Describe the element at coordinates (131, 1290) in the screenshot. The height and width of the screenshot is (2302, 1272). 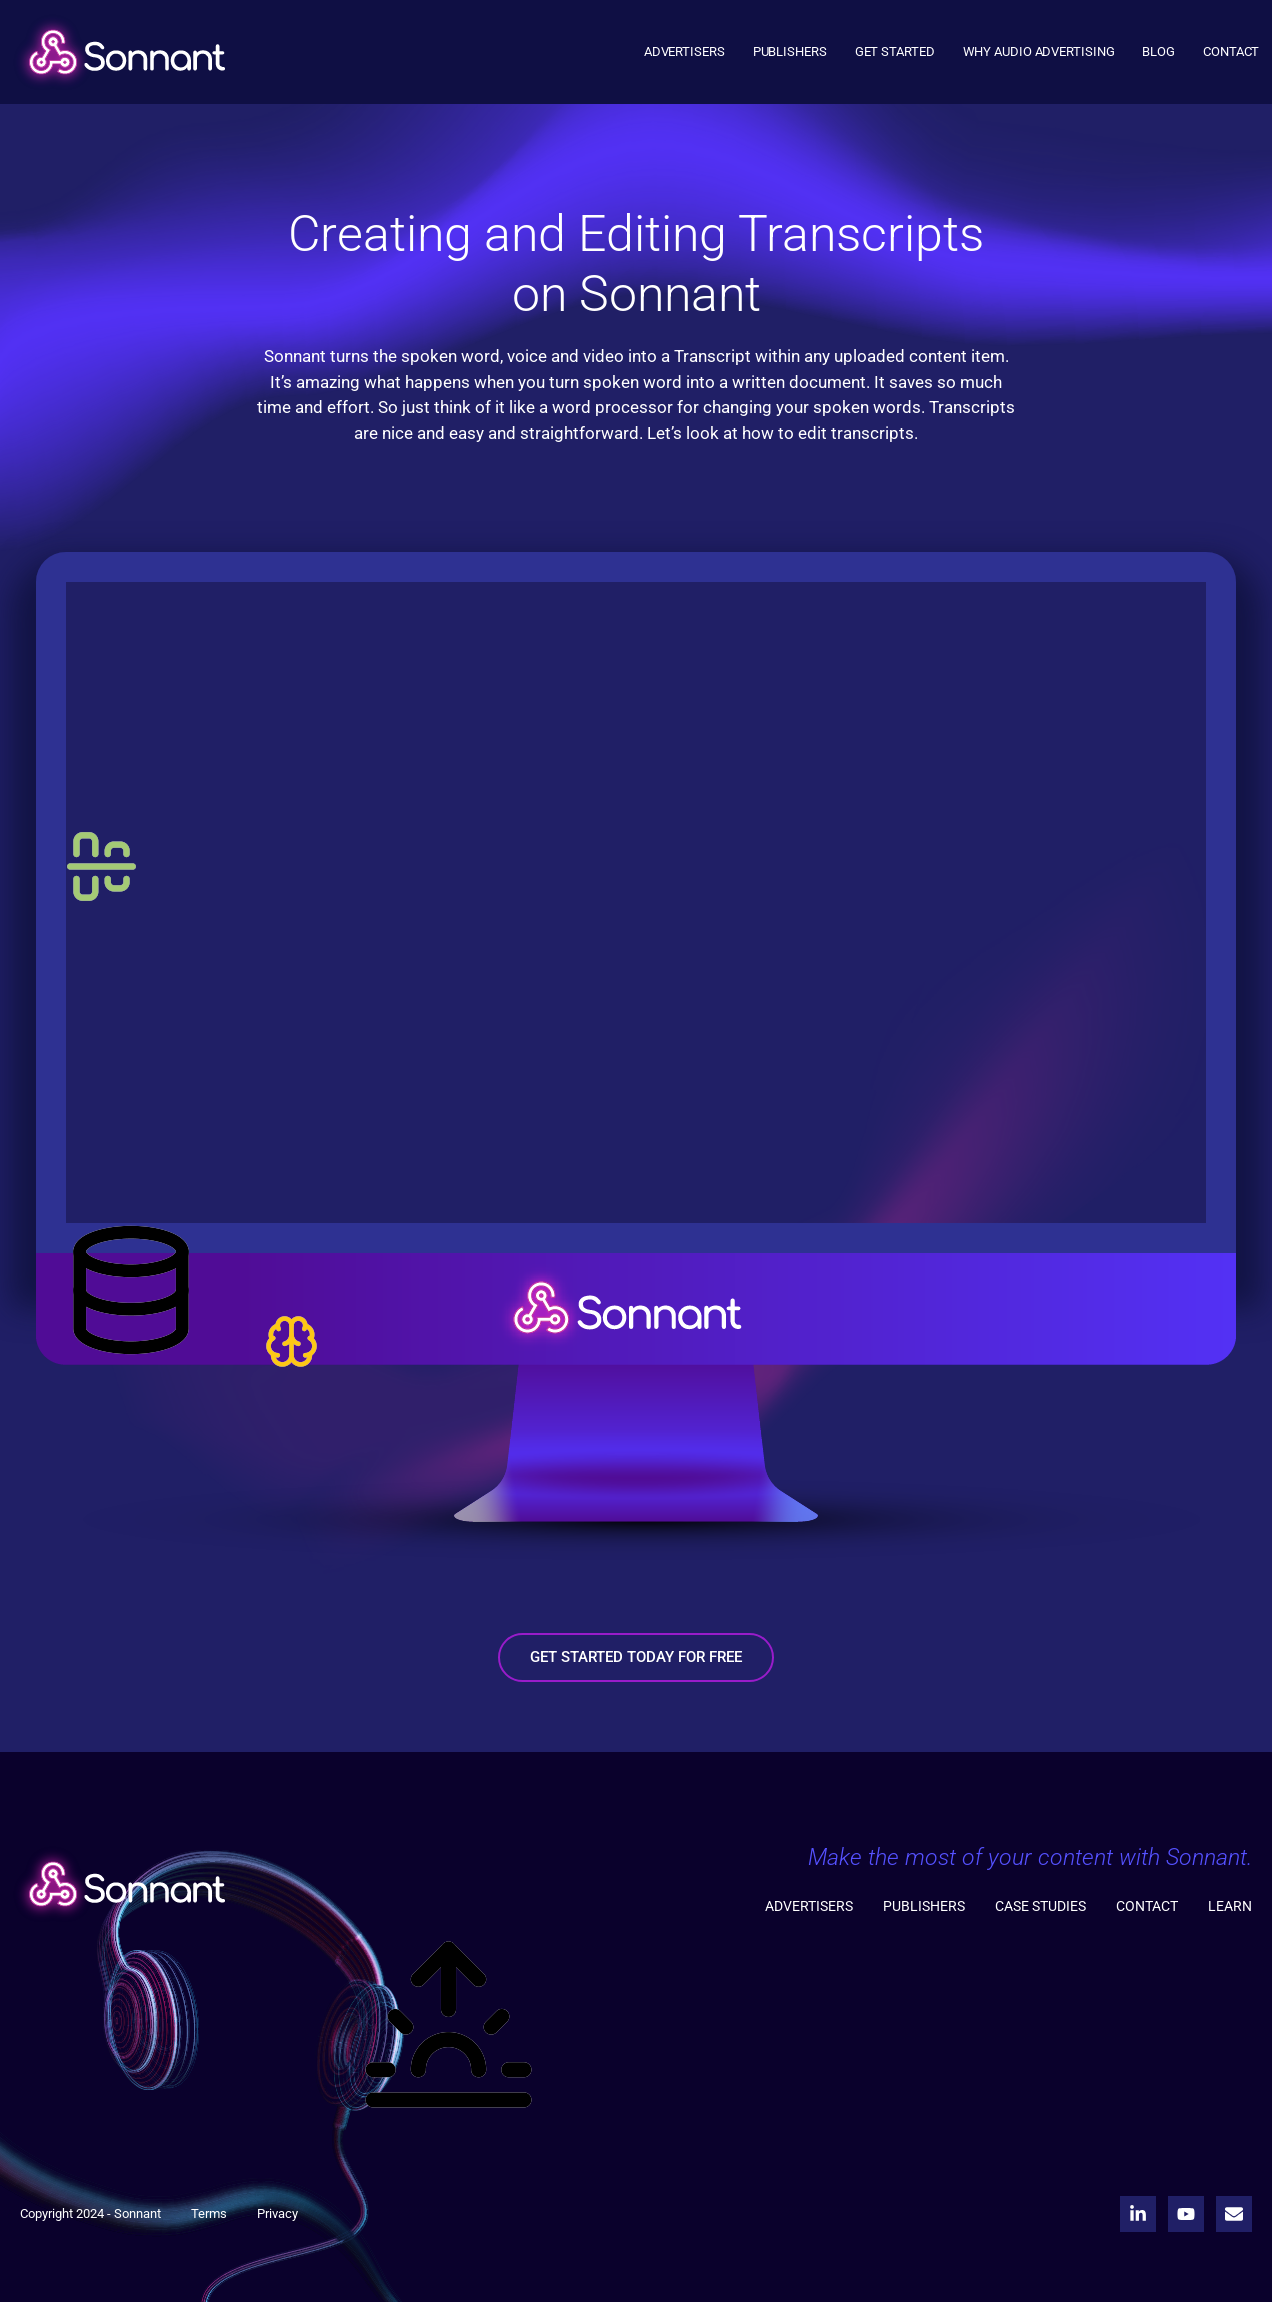
I see `access database or data storage` at that location.